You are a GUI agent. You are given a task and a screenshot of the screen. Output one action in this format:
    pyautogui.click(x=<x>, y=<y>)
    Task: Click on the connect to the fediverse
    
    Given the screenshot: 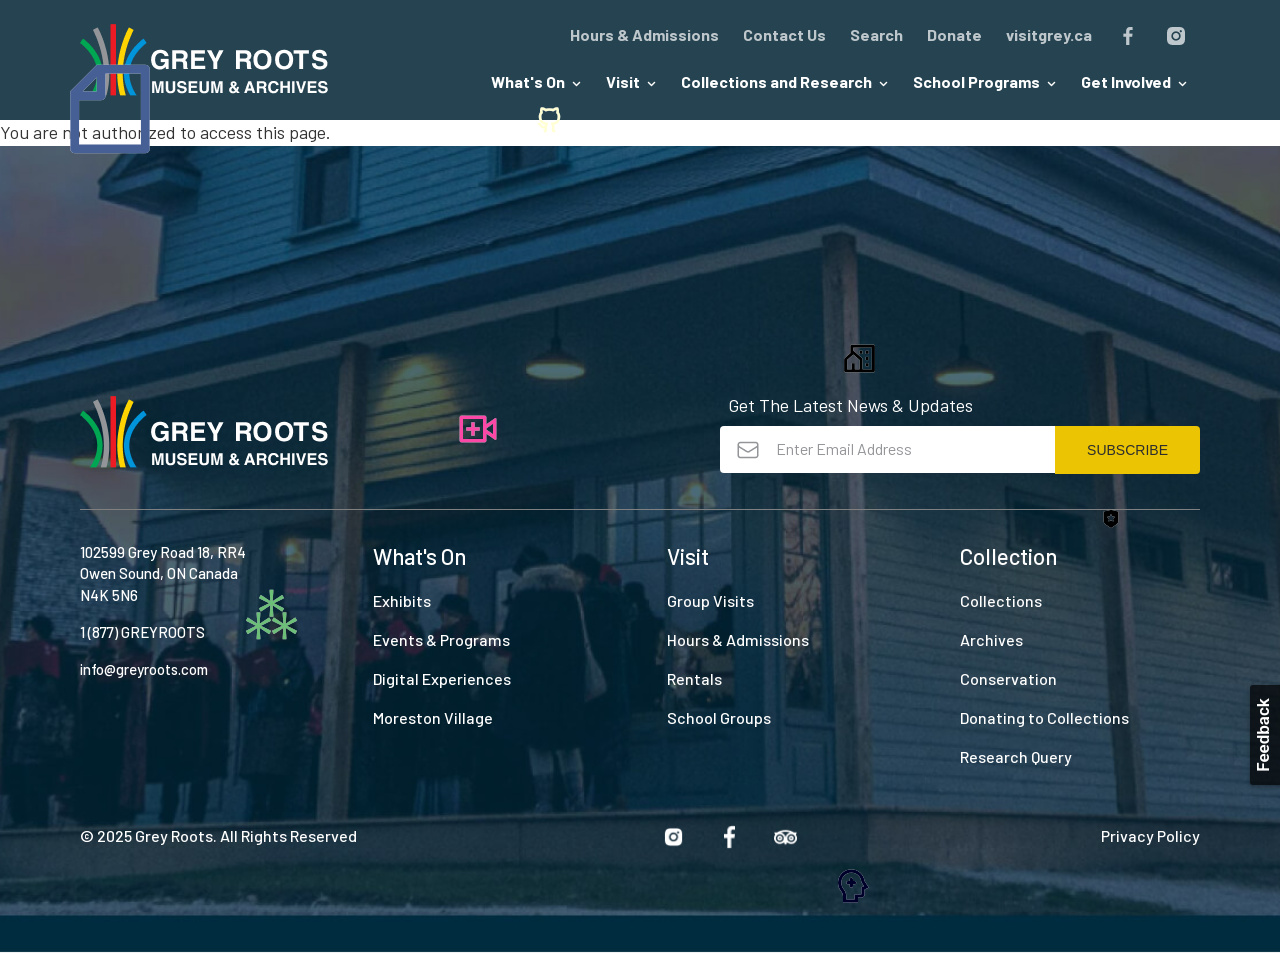 What is the action you would take?
    pyautogui.click(x=271, y=615)
    